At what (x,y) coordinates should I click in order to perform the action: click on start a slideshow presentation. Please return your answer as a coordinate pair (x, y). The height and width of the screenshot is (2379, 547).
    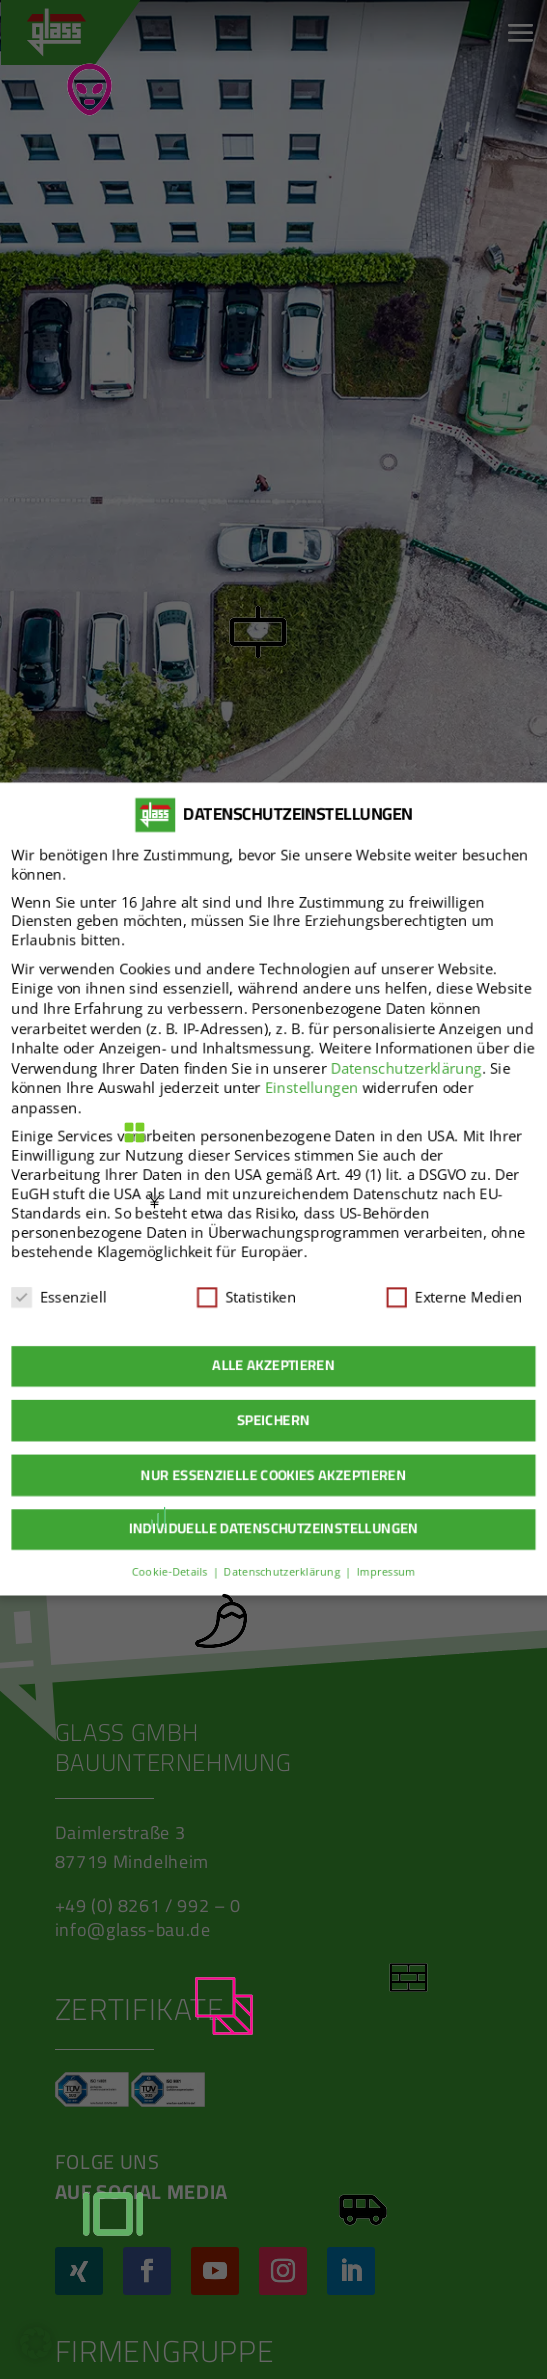
    Looking at the image, I should click on (113, 2214).